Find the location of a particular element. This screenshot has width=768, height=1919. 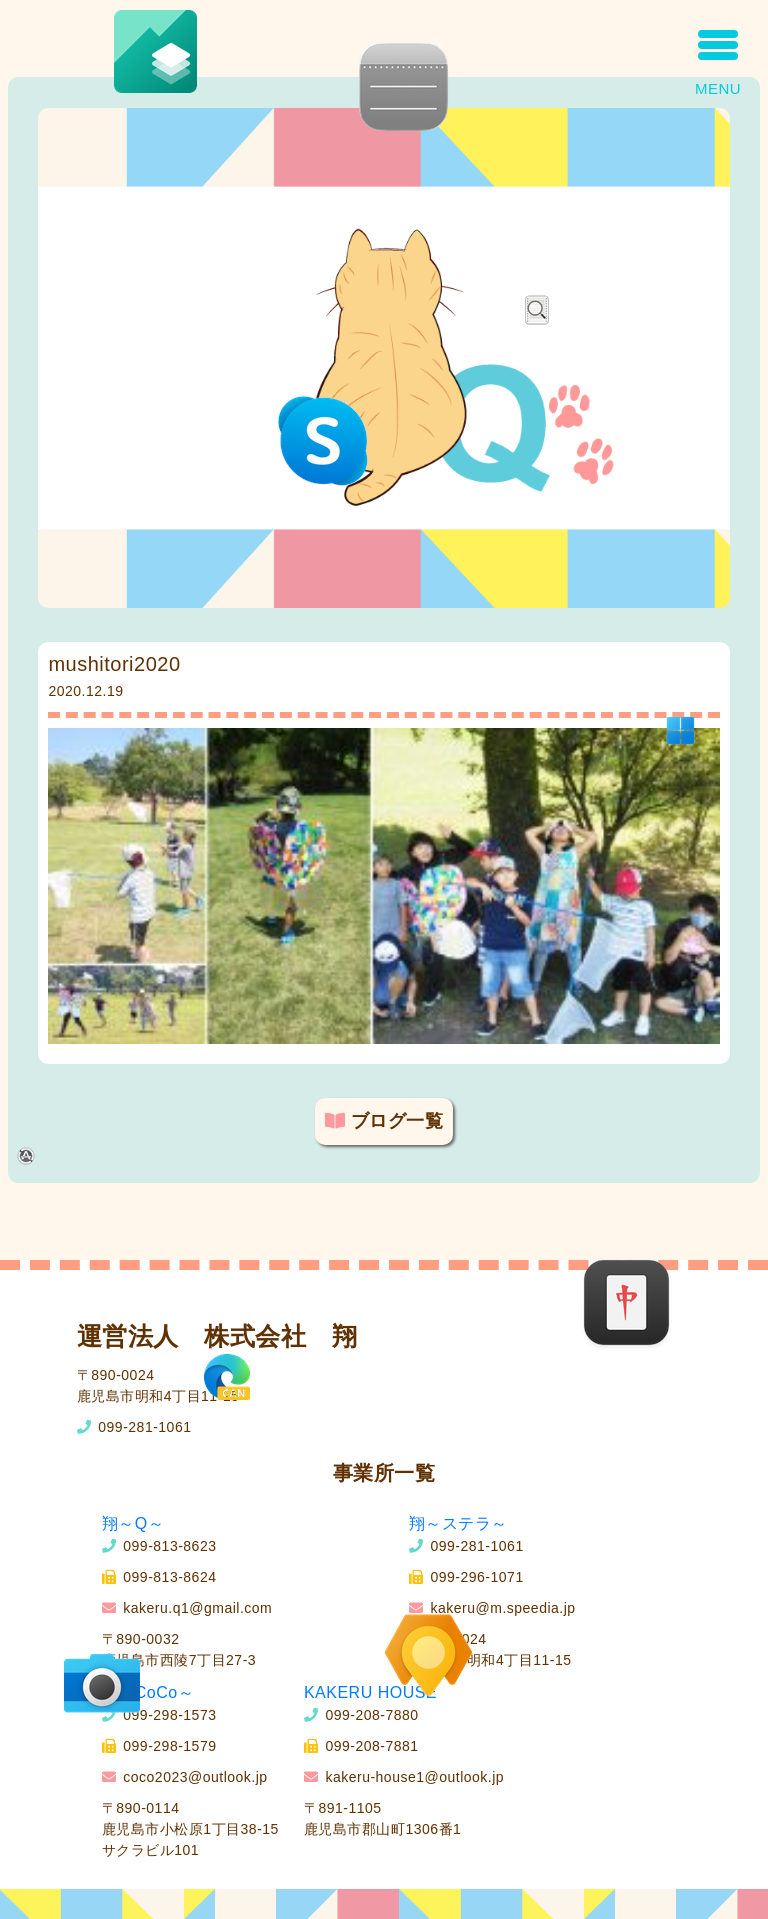

open workbooks app for data visualization is located at coordinates (155, 51).